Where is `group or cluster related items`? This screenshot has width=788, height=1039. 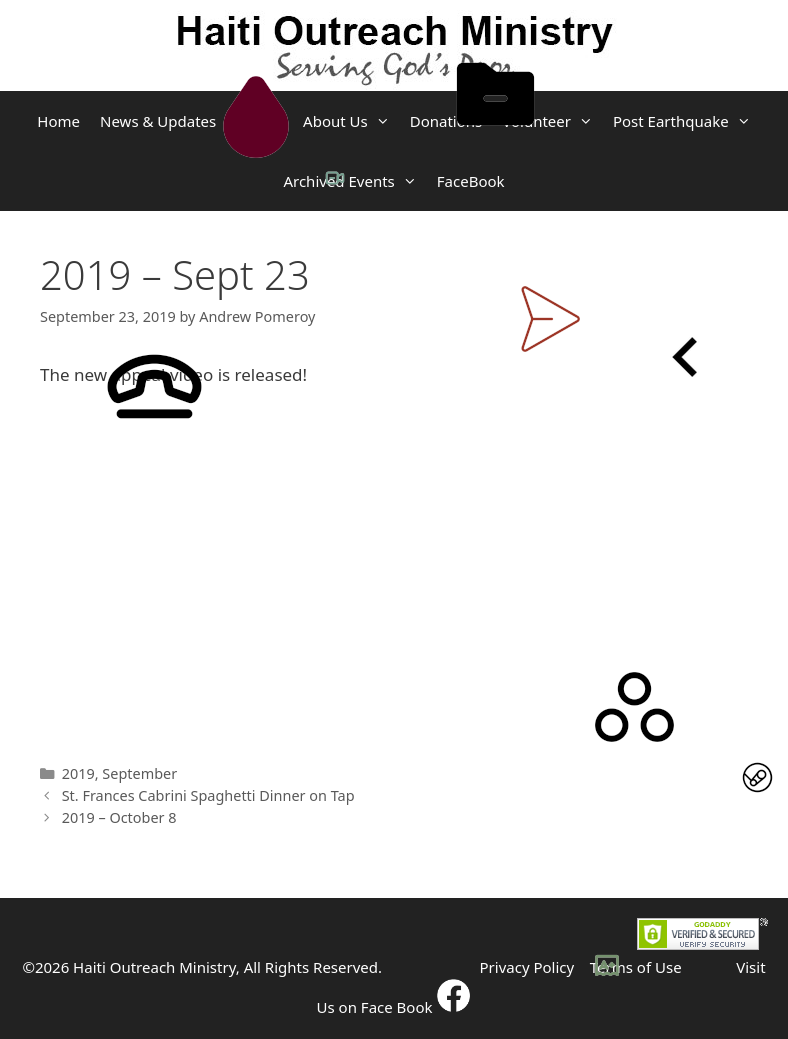 group or cluster related items is located at coordinates (634, 708).